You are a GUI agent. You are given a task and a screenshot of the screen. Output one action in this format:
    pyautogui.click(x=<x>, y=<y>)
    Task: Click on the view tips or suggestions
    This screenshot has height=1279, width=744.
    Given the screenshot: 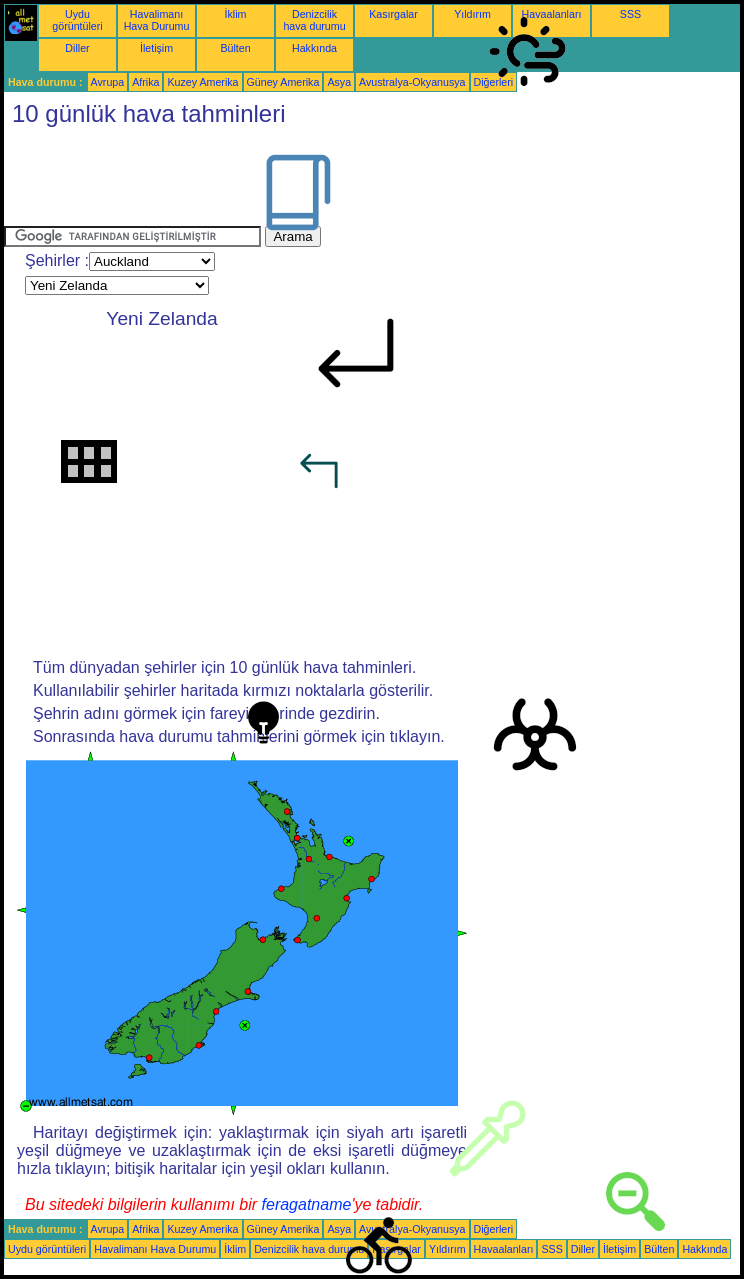 What is the action you would take?
    pyautogui.click(x=263, y=722)
    